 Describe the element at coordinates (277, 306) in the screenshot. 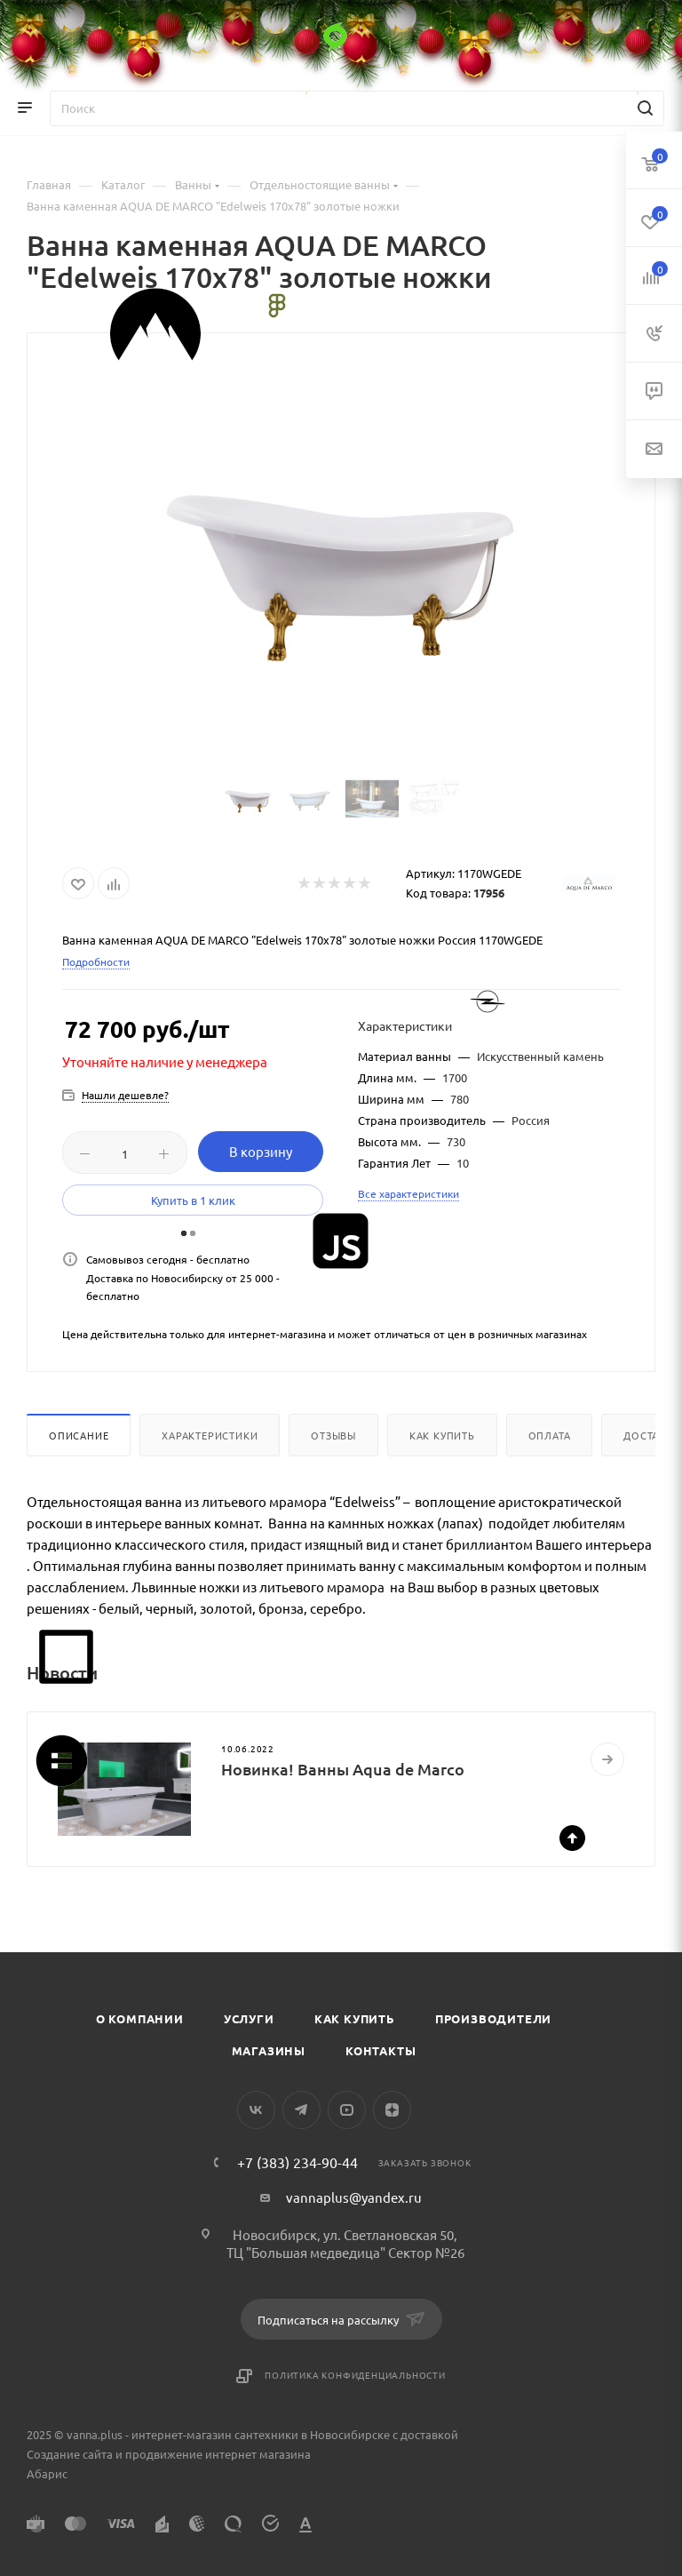

I see `open figma design app` at that location.